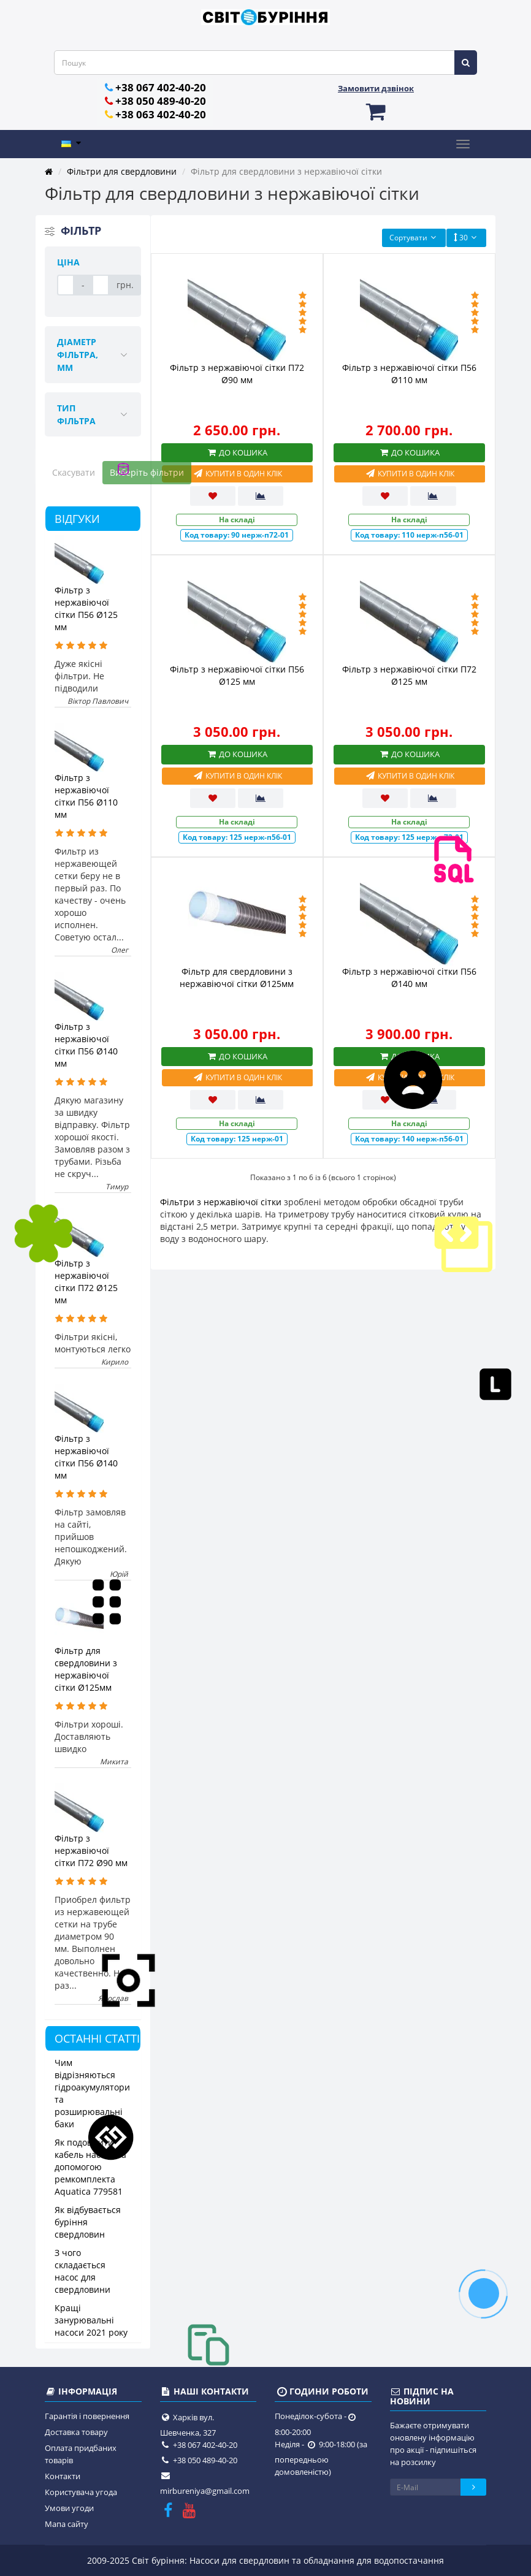 This screenshot has height=2576, width=531. I want to click on indicates an item or category labeled "L", so click(495, 1384).